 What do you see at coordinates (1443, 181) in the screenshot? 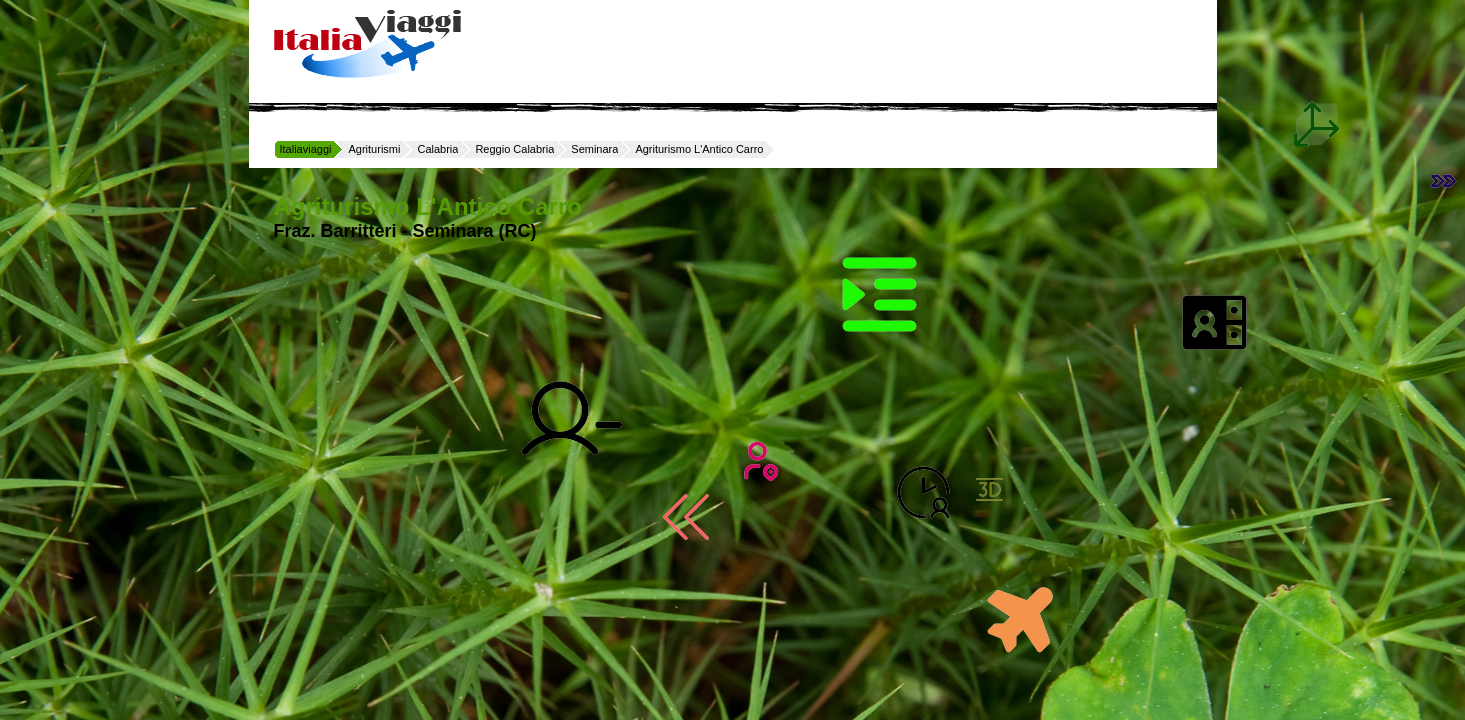
I see `inertia.js framework logo` at bounding box center [1443, 181].